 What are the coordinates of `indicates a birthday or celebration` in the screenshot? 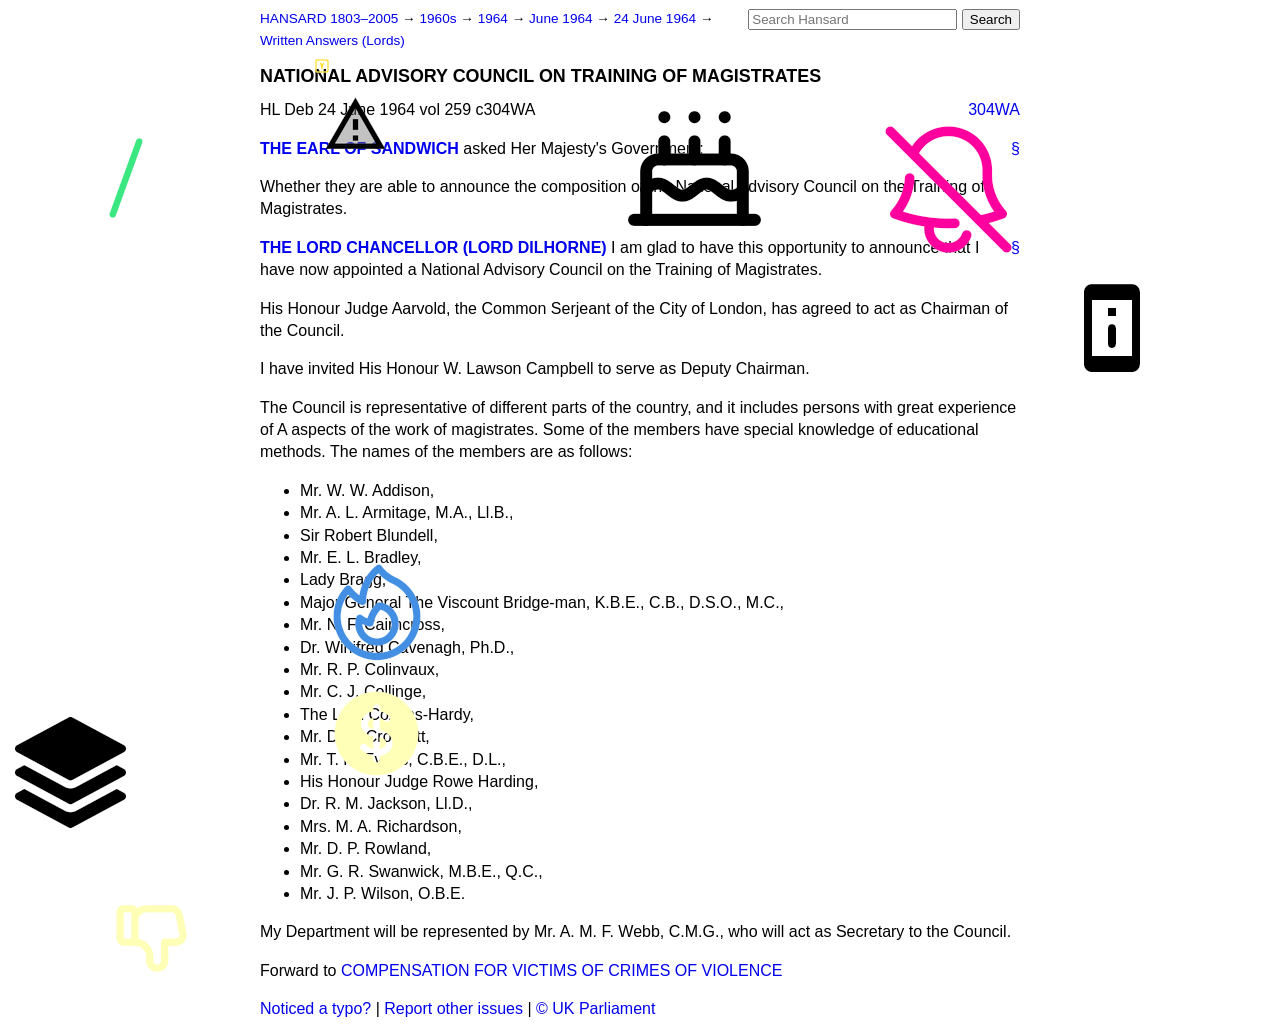 It's located at (694, 165).